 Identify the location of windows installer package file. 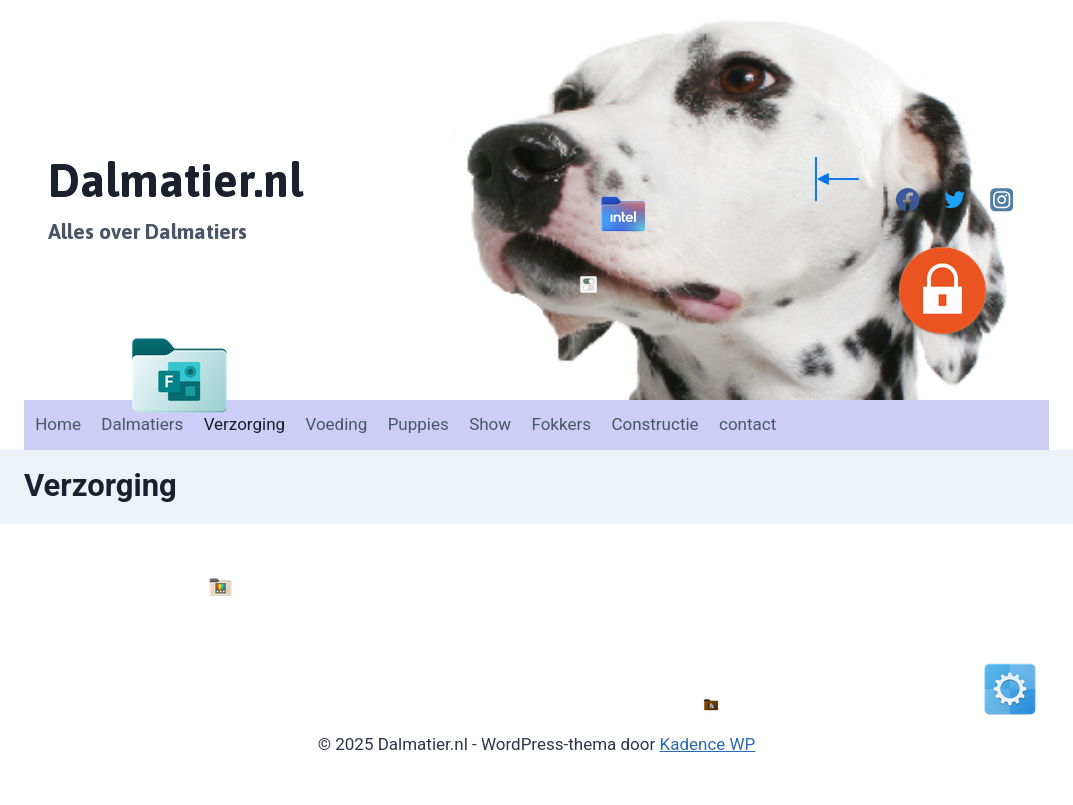
(1010, 689).